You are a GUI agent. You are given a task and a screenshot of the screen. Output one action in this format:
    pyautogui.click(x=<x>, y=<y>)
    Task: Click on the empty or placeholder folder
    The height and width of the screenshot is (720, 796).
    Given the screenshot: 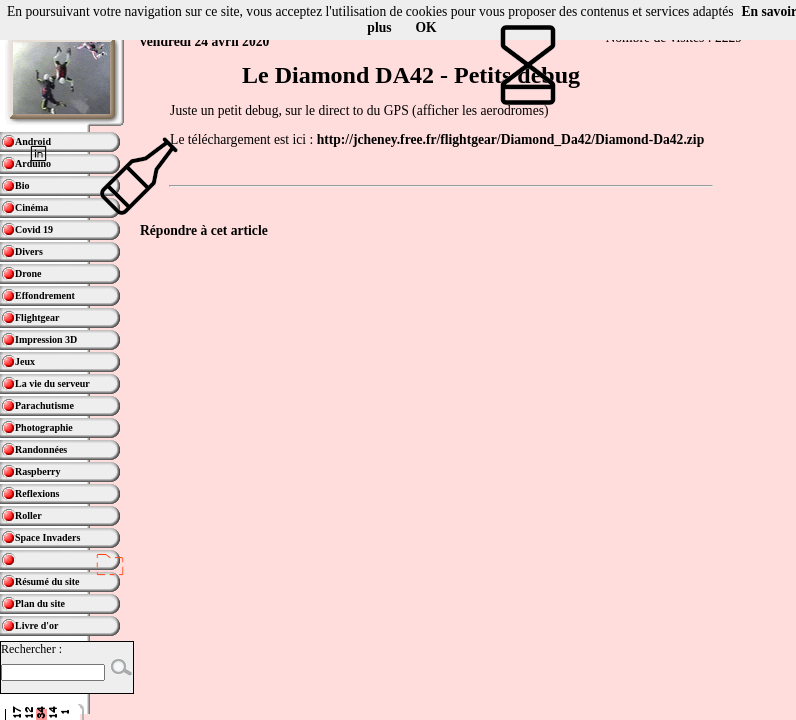 What is the action you would take?
    pyautogui.click(x=110, y=564)
    